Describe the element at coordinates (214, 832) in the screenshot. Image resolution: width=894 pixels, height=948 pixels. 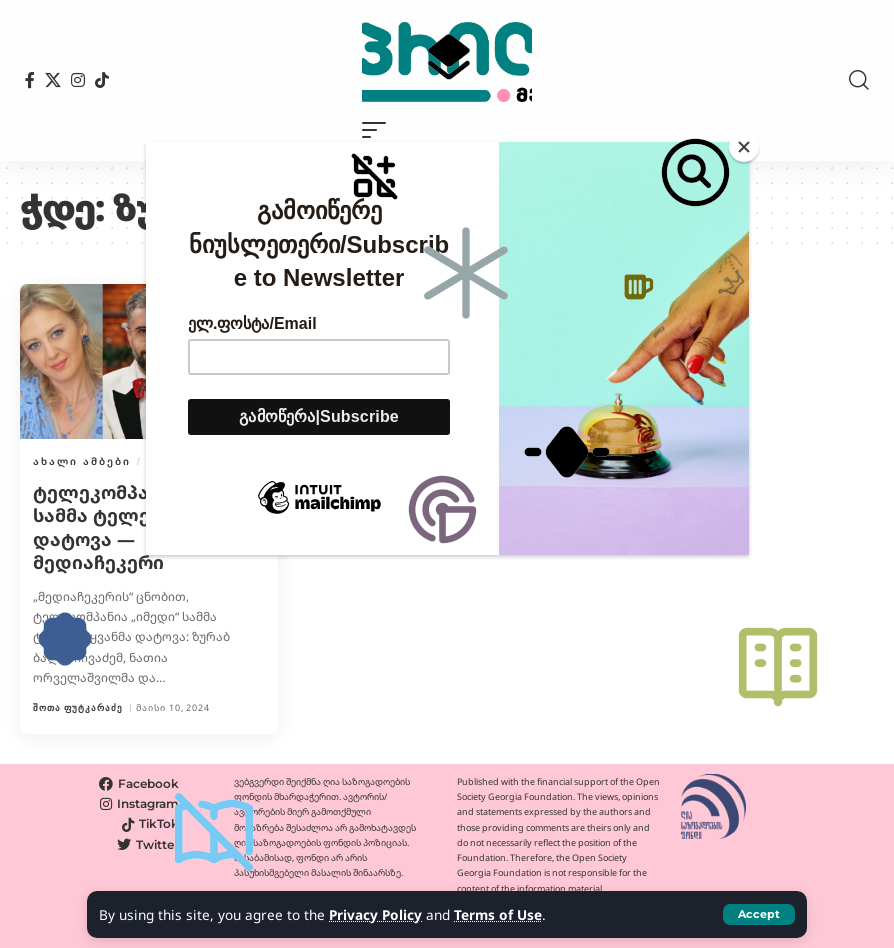
I see `book unavailable or not found` at that location.